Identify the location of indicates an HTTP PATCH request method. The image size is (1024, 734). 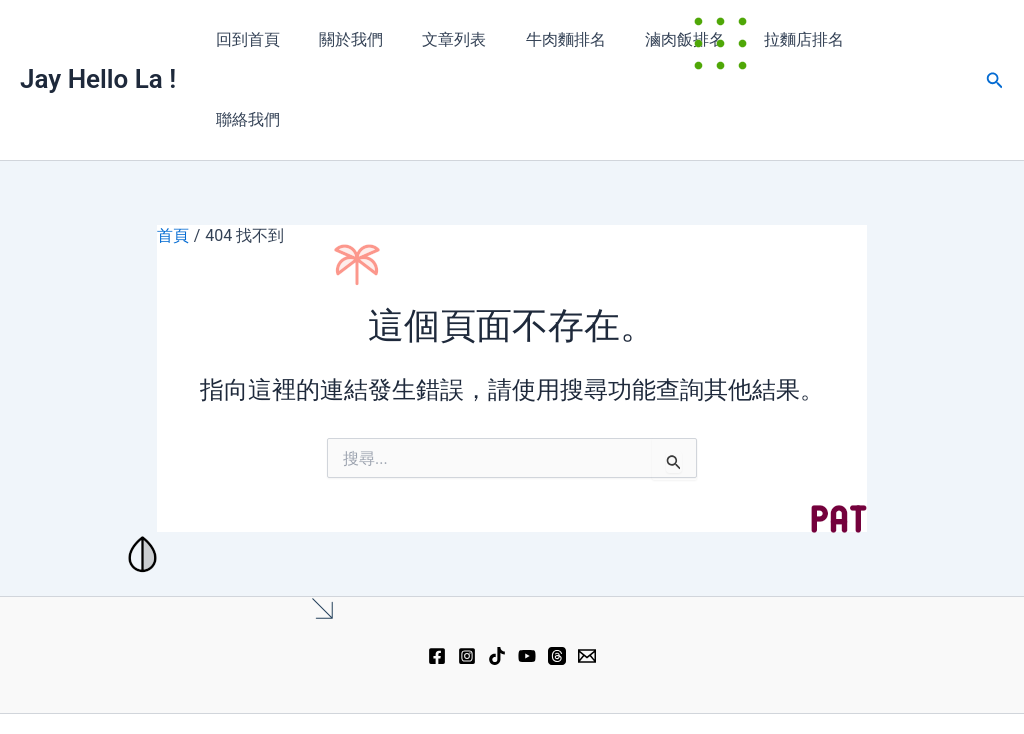
(839, 519).